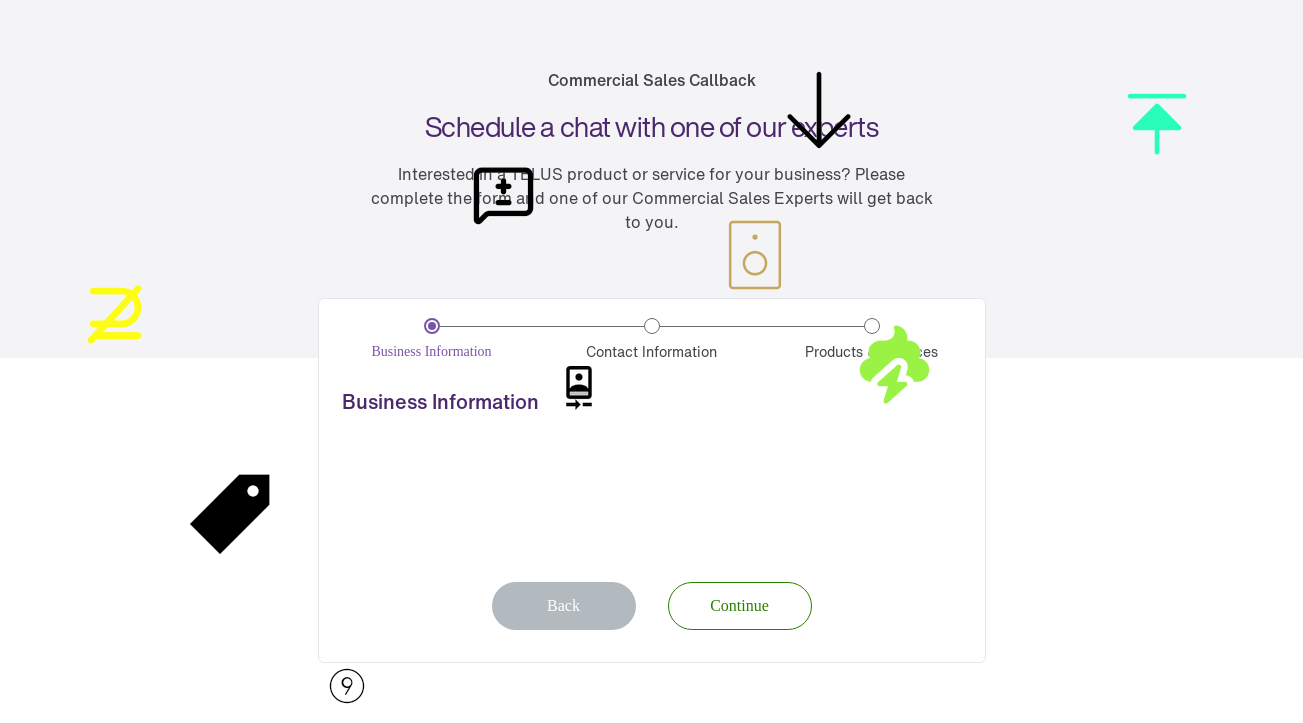 The height and width of the screenshot is (723, 1303). Describe the element at coordinates (819, 110) in the screenshot. I see `scroll down or view more content` at that location.